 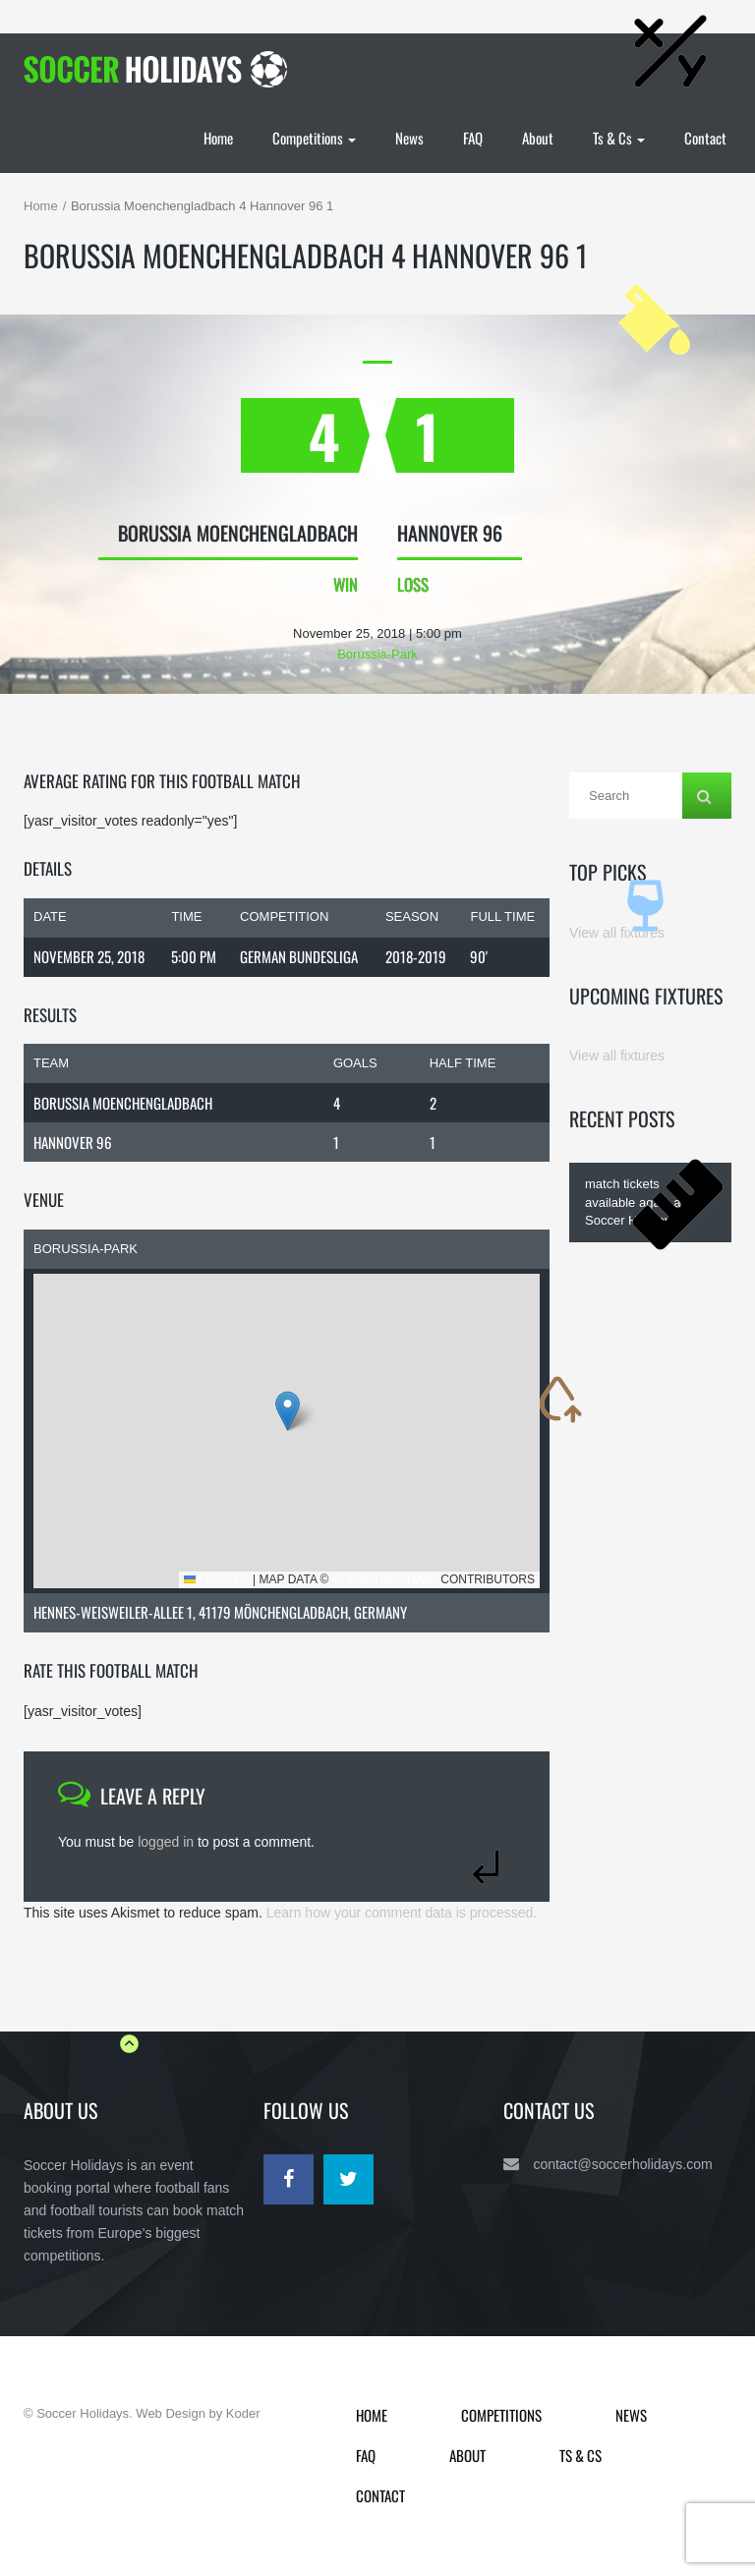 What do you see at coordinates (487, 1866) in the screenshot?
I see `return to previous line or item` at bounding box center [487, 1866].